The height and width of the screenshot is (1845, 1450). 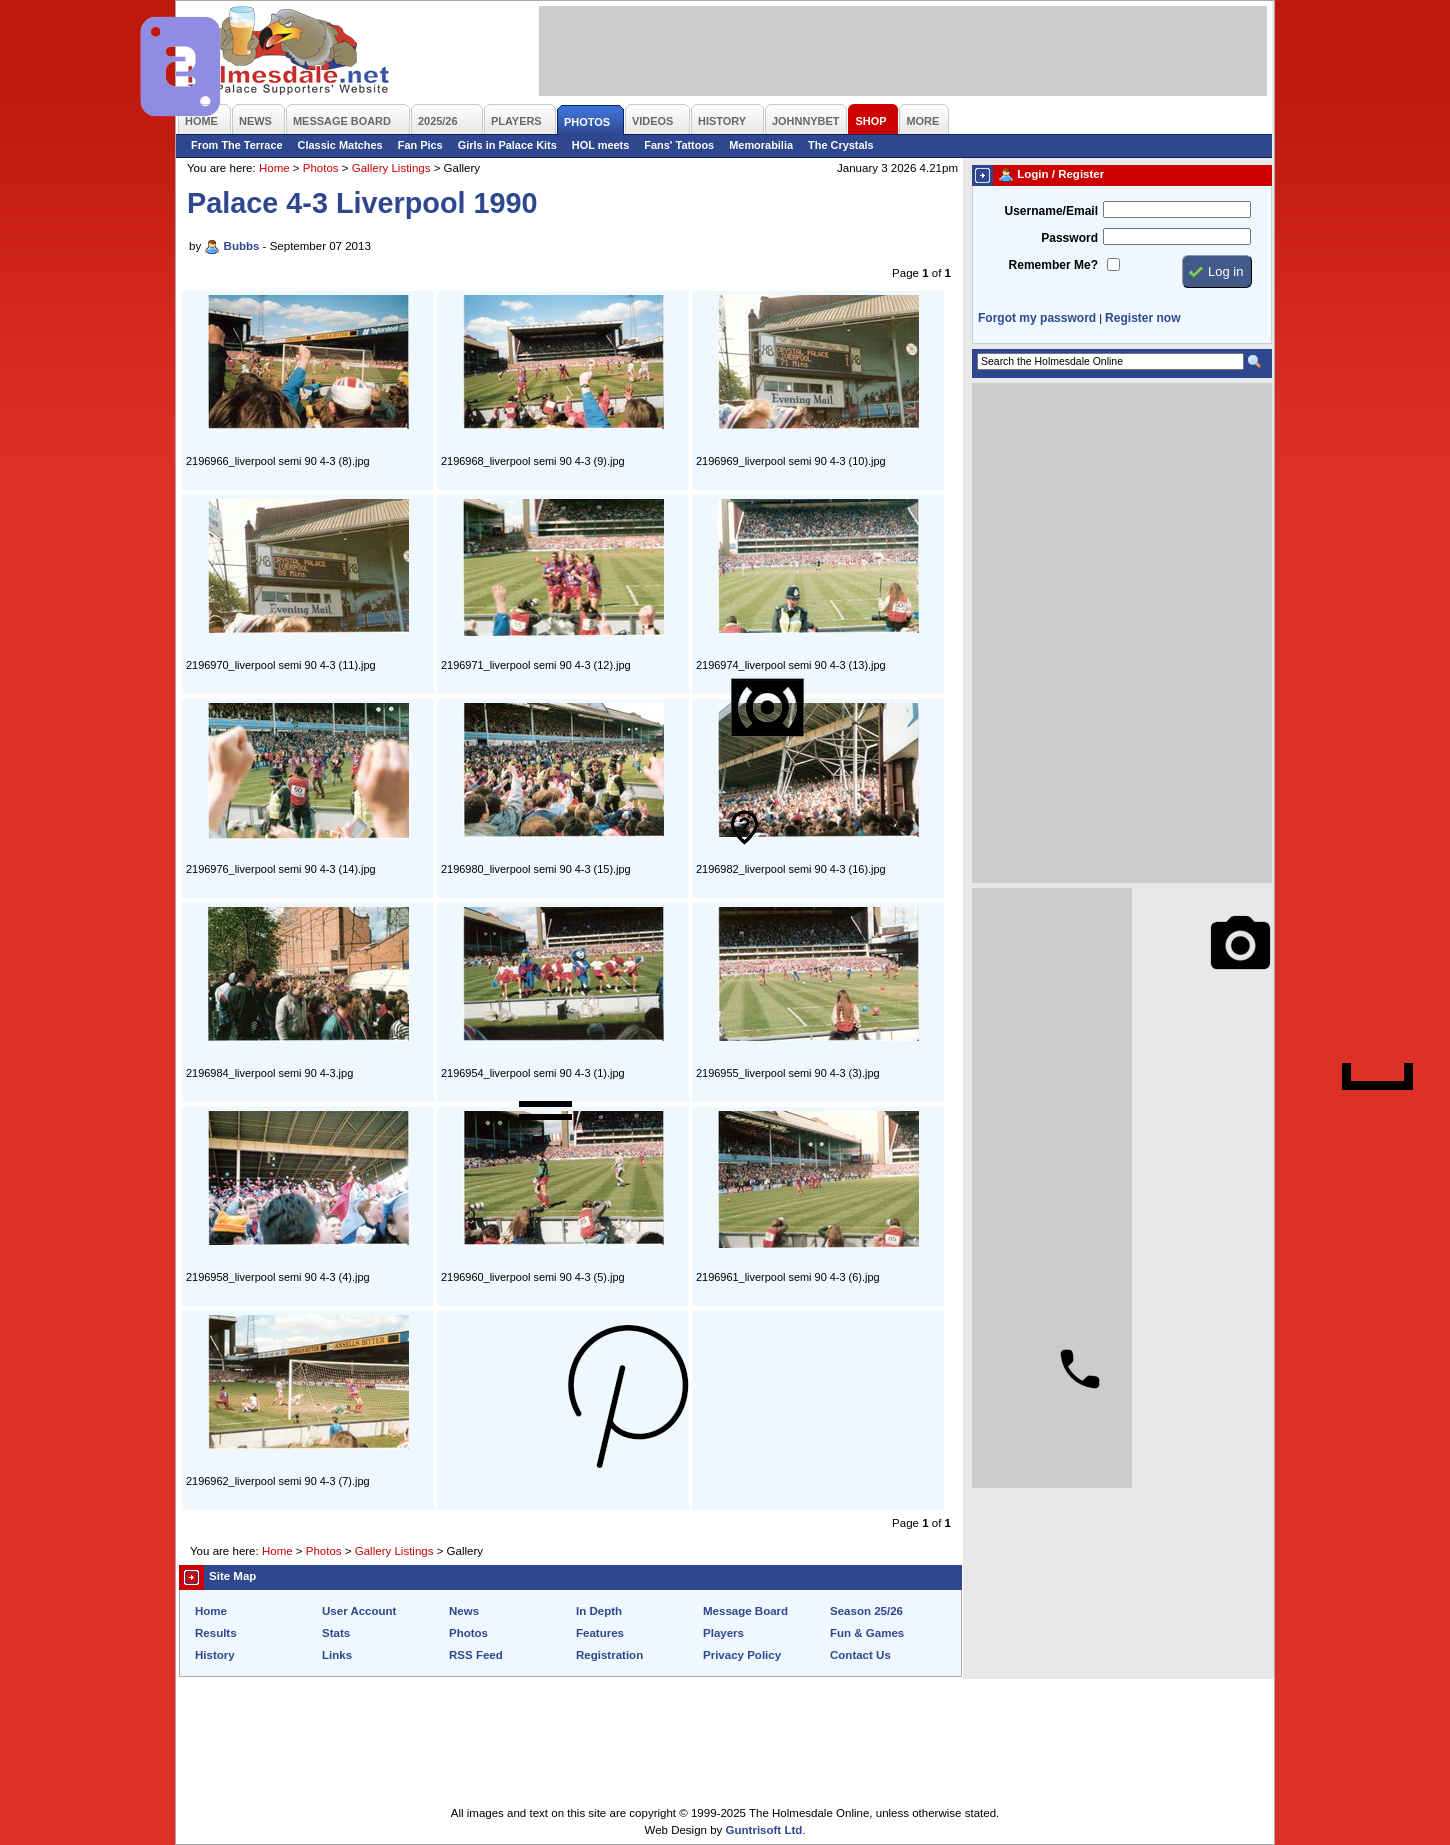 What do you see at coordinates (180, 66) in the screenshot?
I see `a playing card showing the number 2` at bounding box center [180, 66].